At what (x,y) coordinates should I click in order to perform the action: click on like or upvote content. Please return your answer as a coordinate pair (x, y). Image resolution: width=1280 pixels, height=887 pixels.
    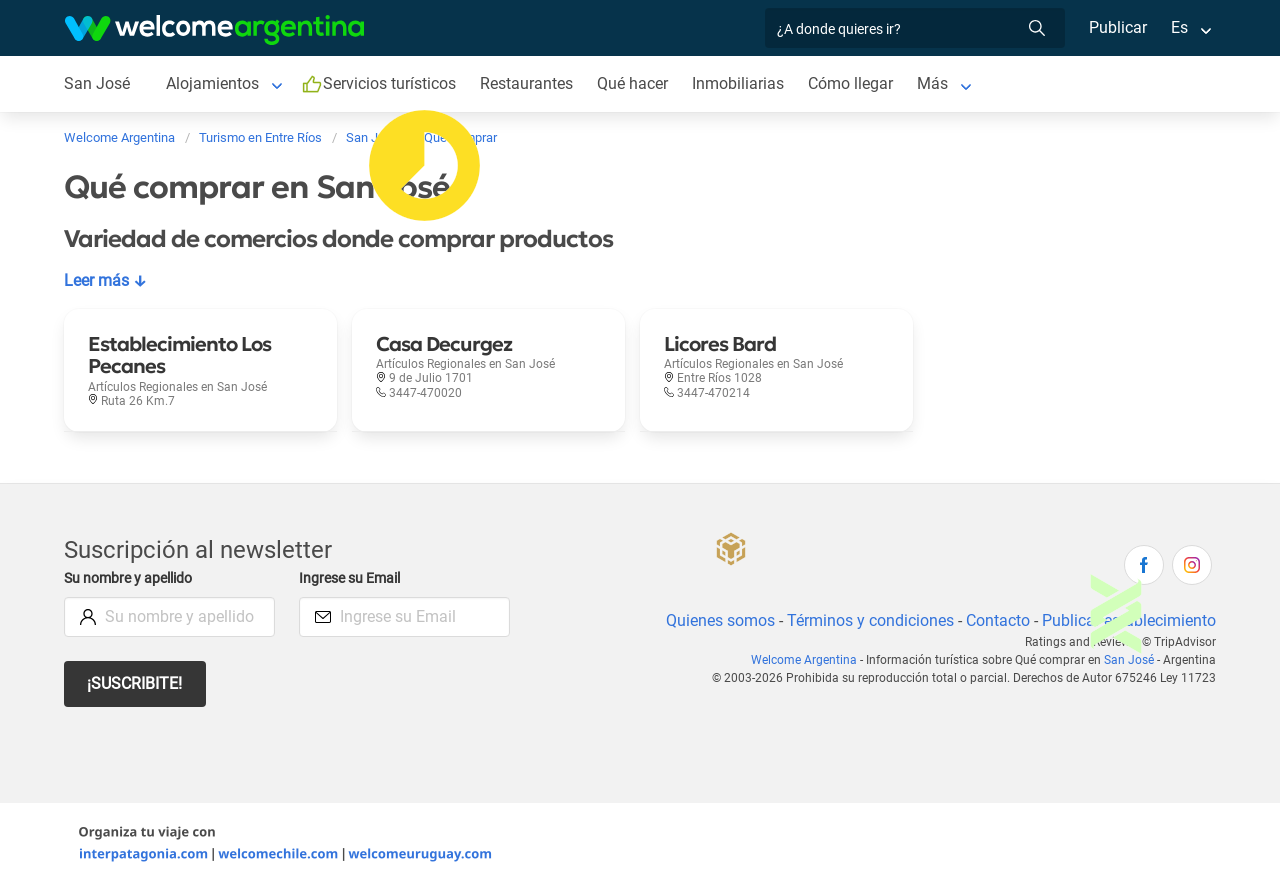
    Looking at the image, I should click on (312, 85).